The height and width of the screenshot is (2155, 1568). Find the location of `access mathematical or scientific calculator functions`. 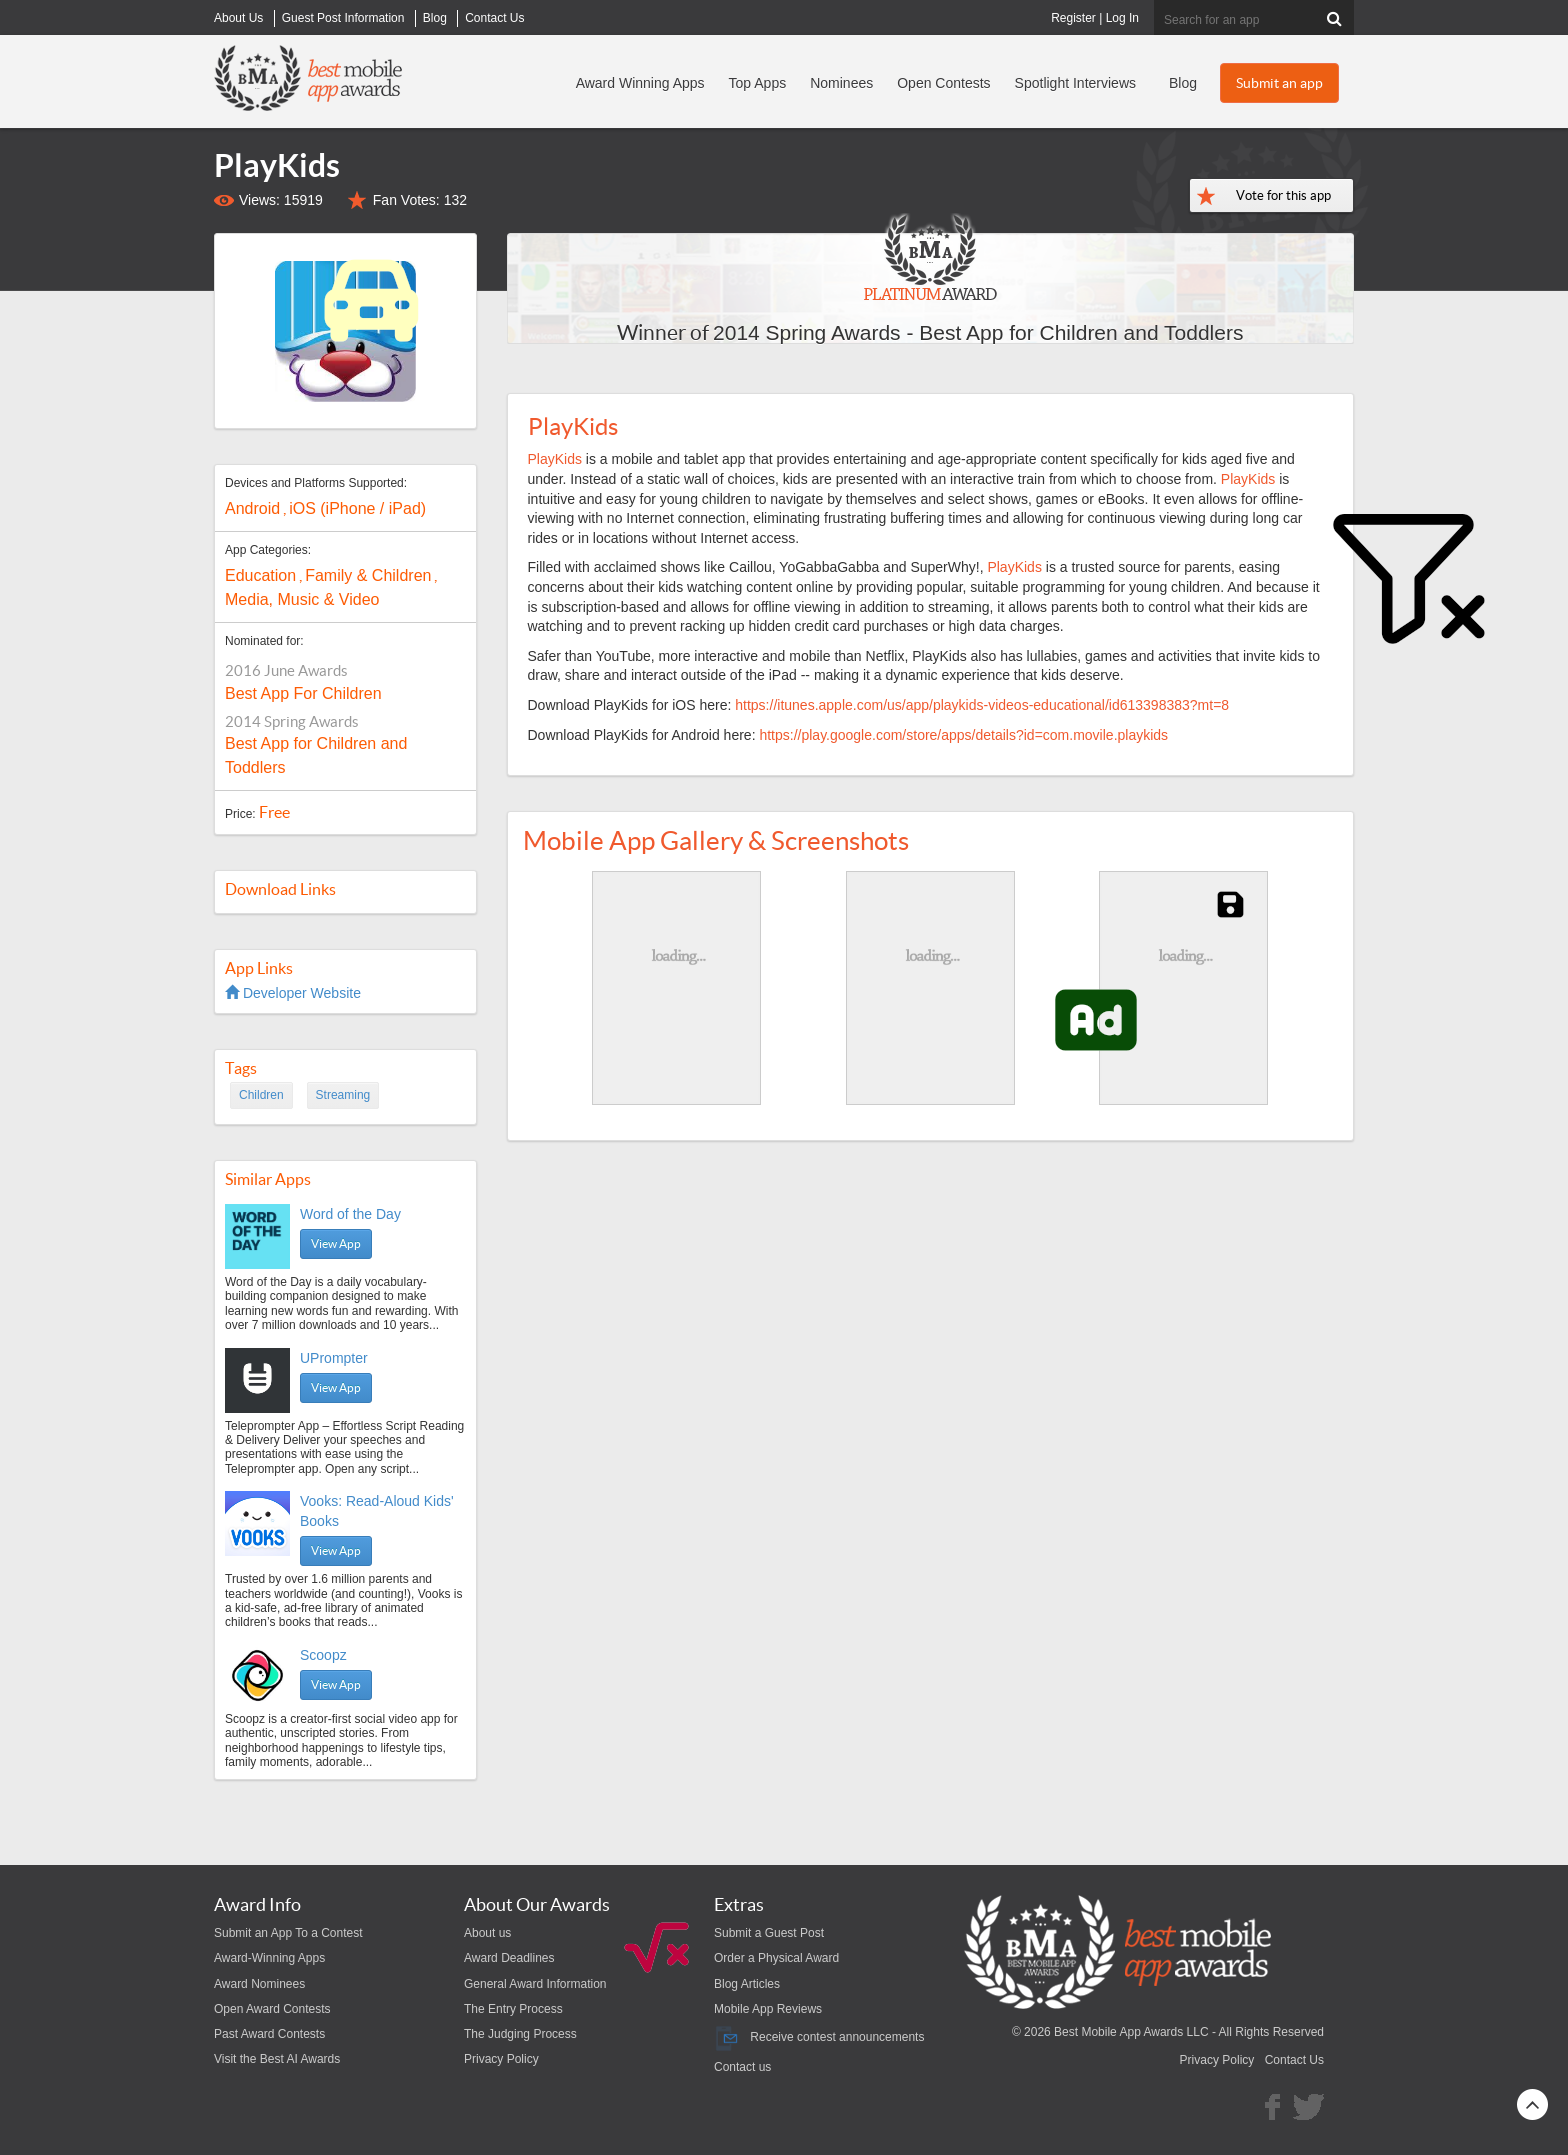

access mathematical or scientific calculator functions is located at coordinates (656, 1947).